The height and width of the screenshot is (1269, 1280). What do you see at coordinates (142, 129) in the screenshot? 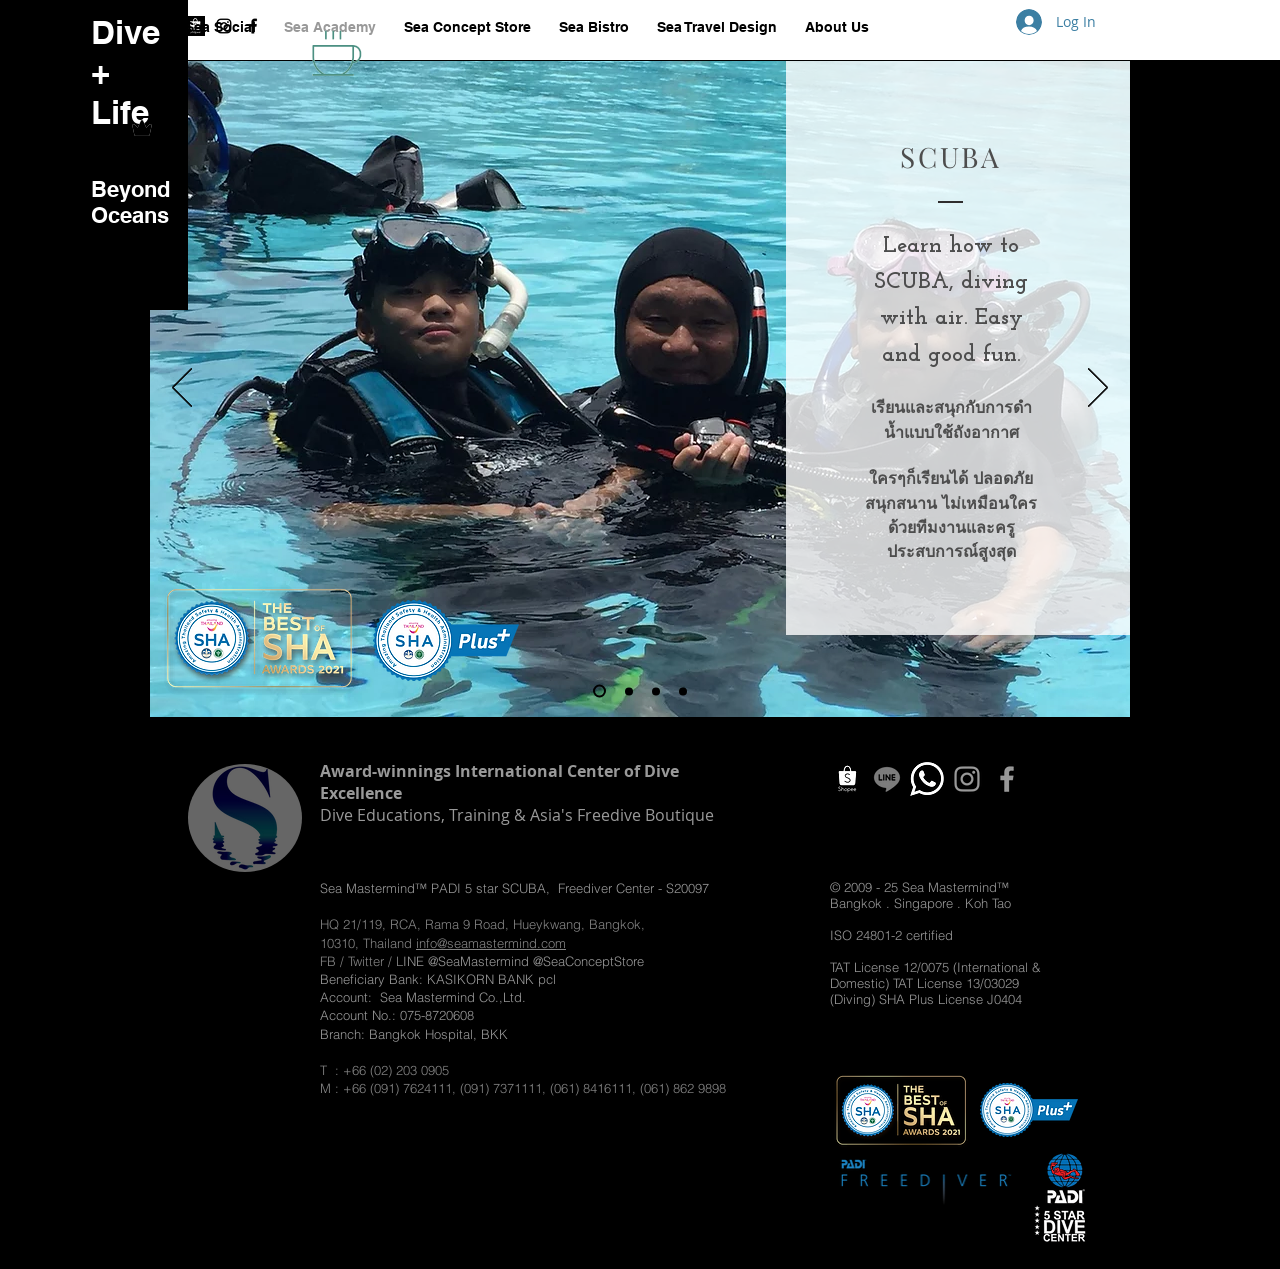
I see `indicates premium or VIP membership status` at bounding box center [142, 129].